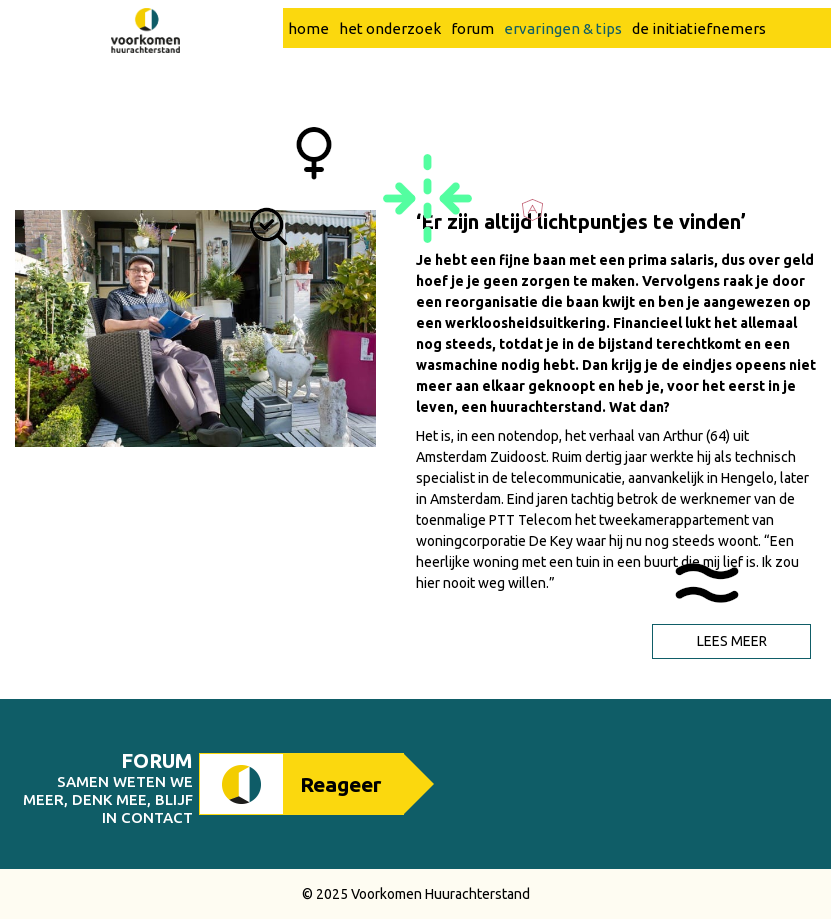 The height and width of the screenshot is (919, 831). What do you see at coordinates (268, 226) in the screenshot?
I see `search completed successfully` at bounding box center [268, 226].